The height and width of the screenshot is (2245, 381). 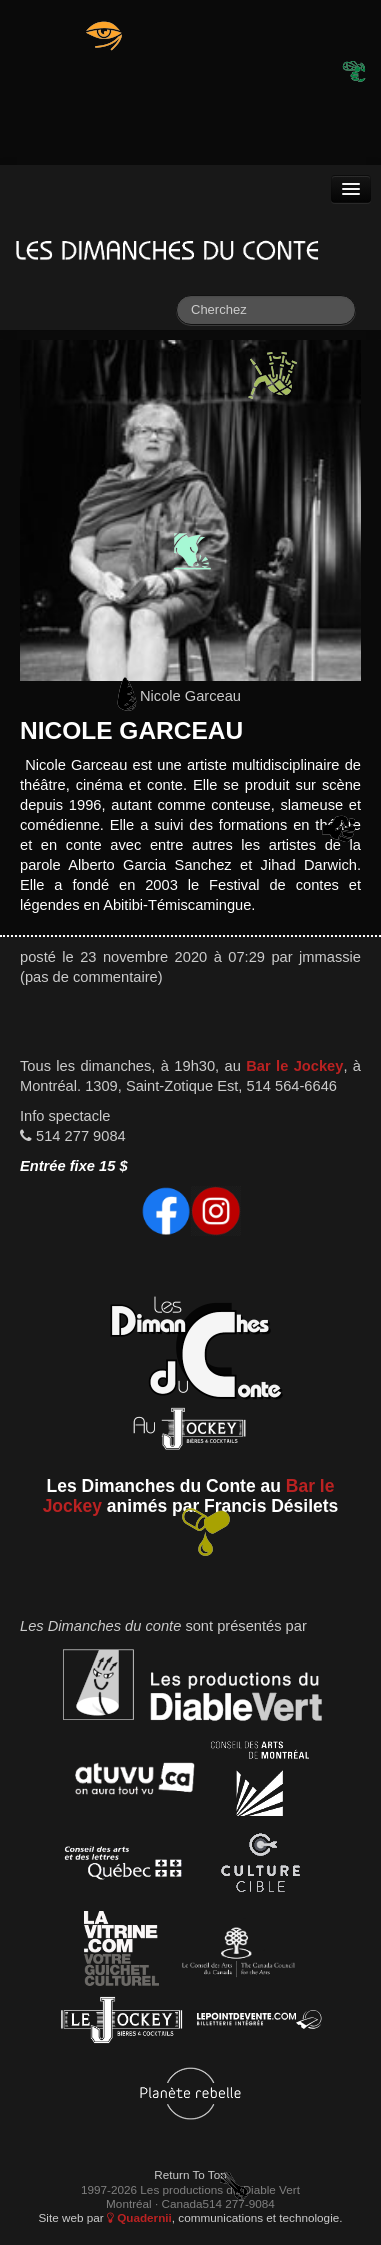 What do you see at coordinates (192, 551) in the screenshot?
I see `search or track feature using scent detection` at bounding box center [192, 551].